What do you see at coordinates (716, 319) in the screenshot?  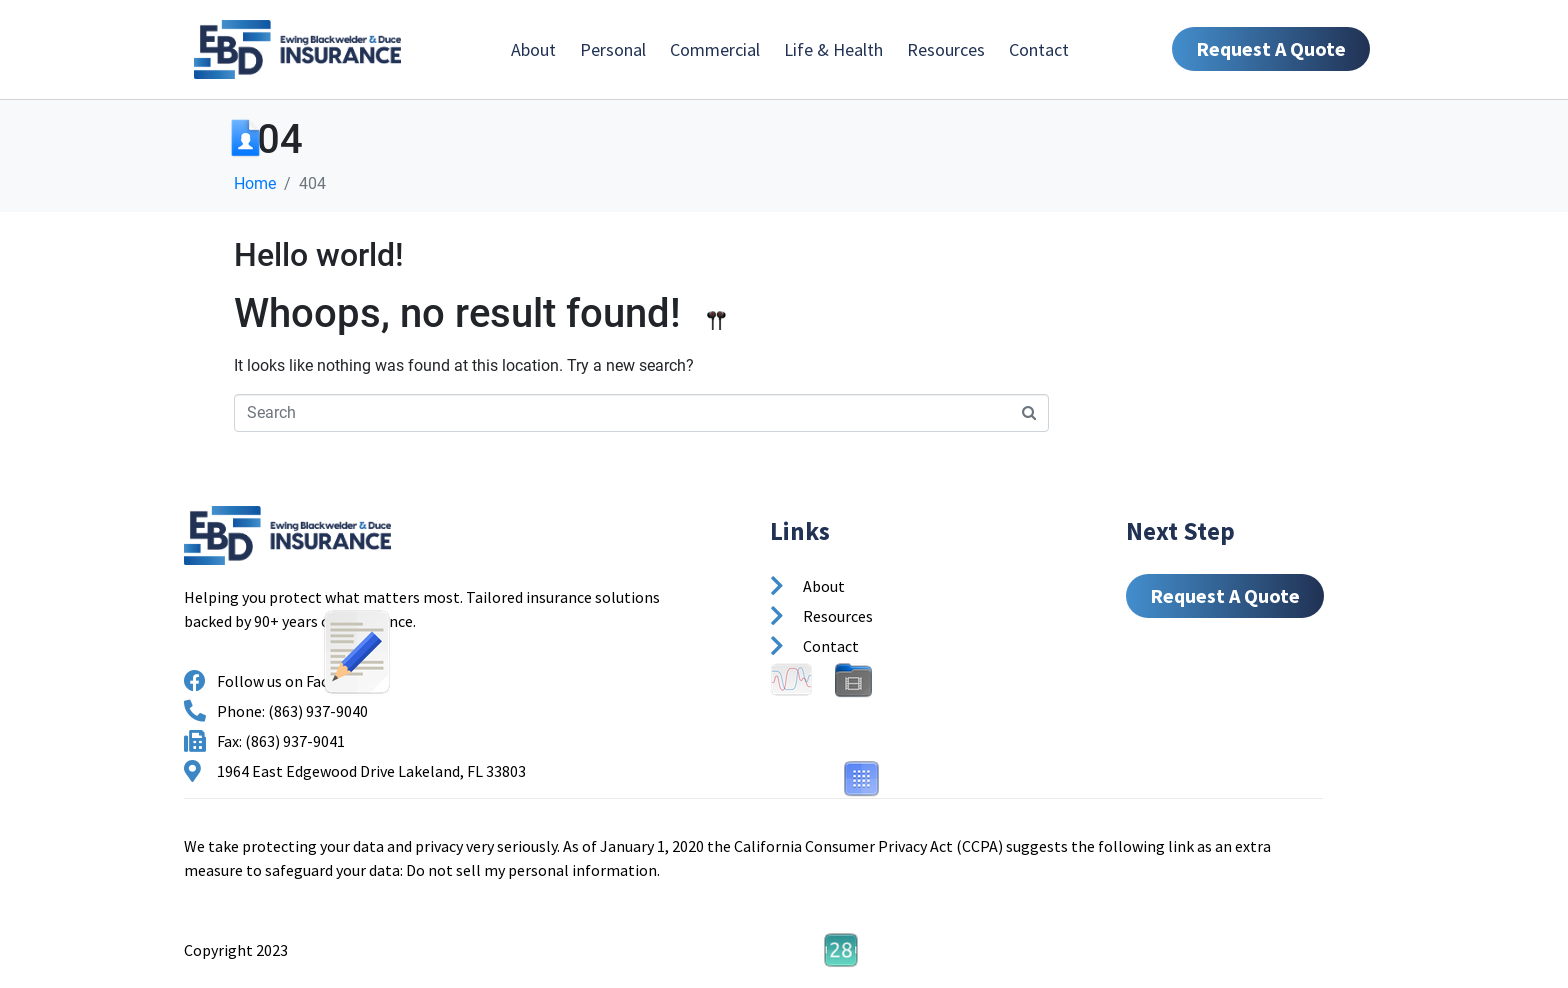 I see `beats earbuds connected via bluetooth` at bounding box center [716, 319].